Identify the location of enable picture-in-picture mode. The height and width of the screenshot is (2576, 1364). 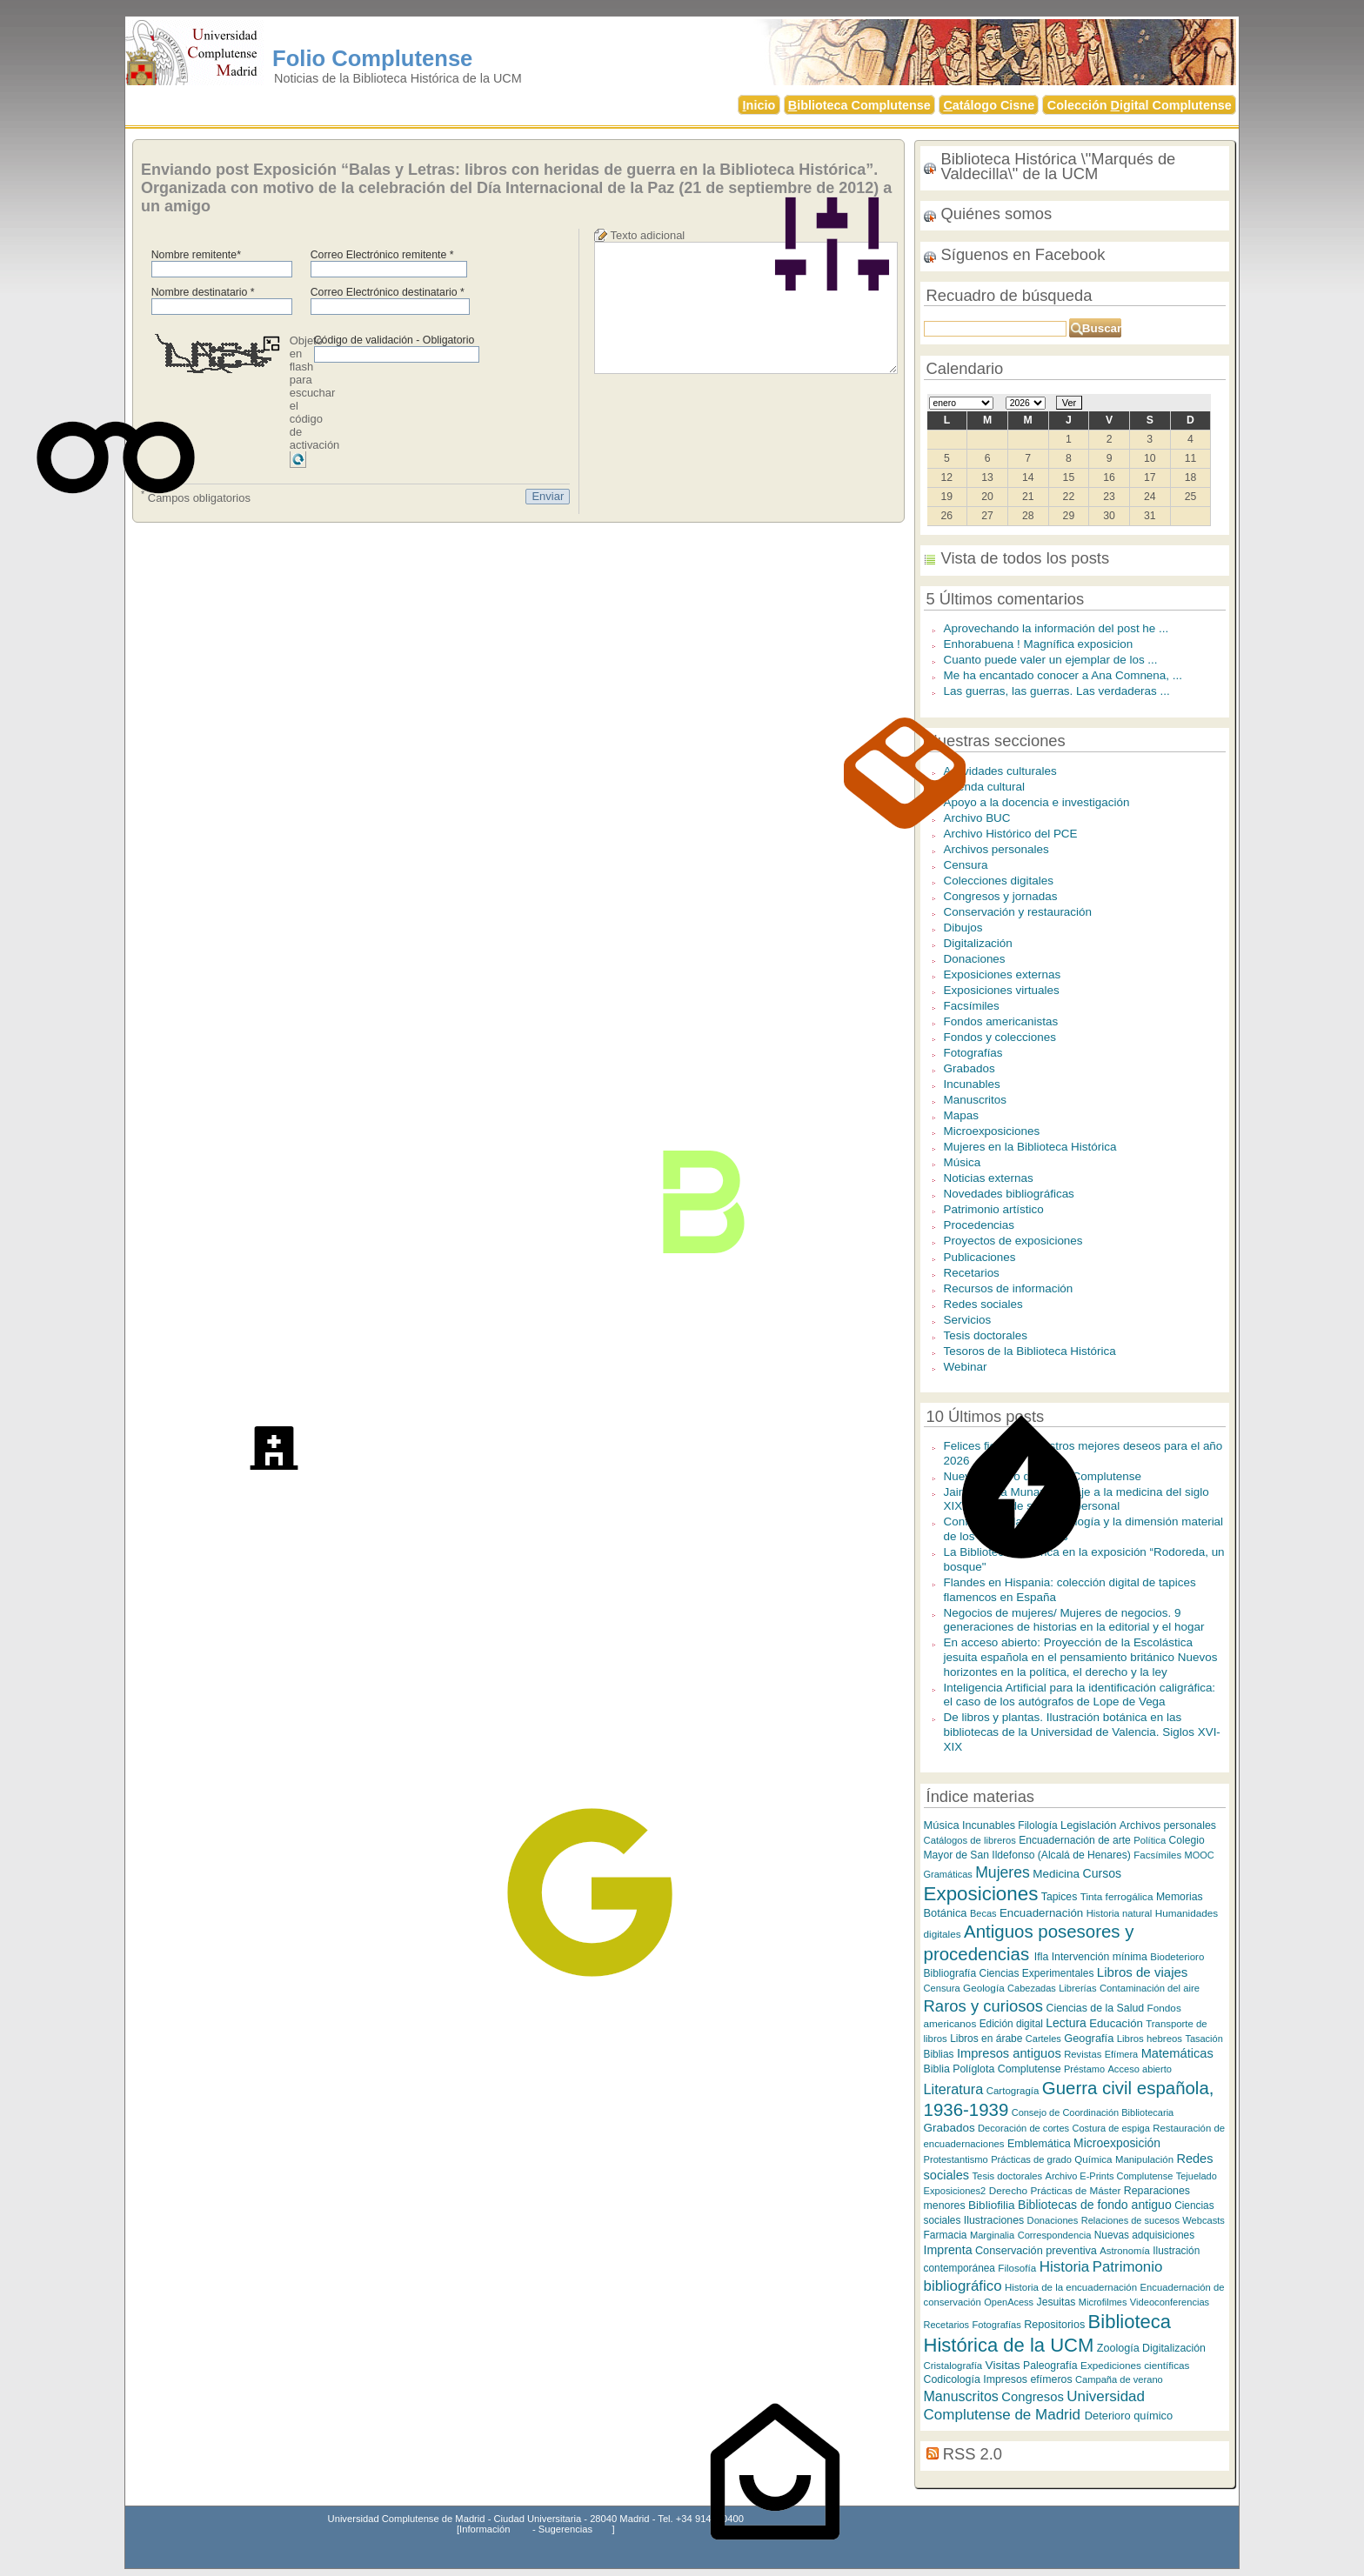
(271, 344).